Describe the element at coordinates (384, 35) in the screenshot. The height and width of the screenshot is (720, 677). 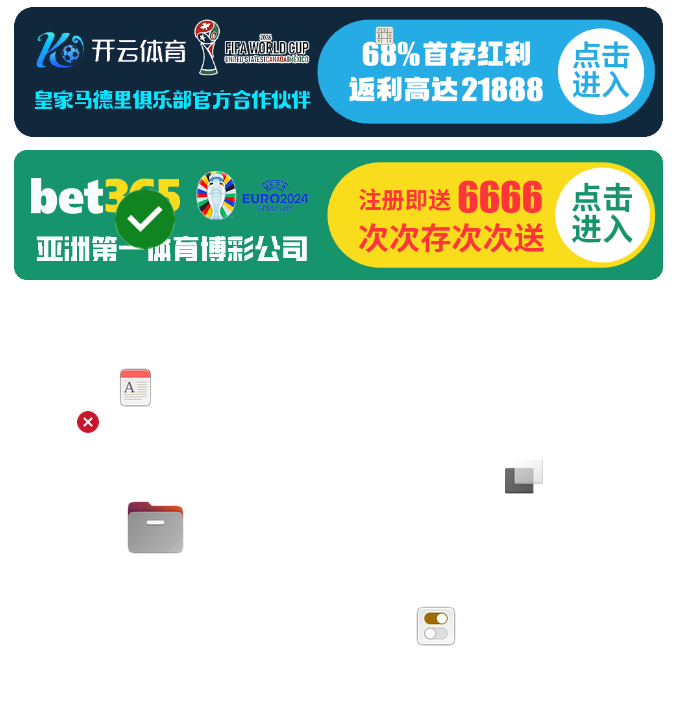
I see `open the sudoku puzzle game` at that location.